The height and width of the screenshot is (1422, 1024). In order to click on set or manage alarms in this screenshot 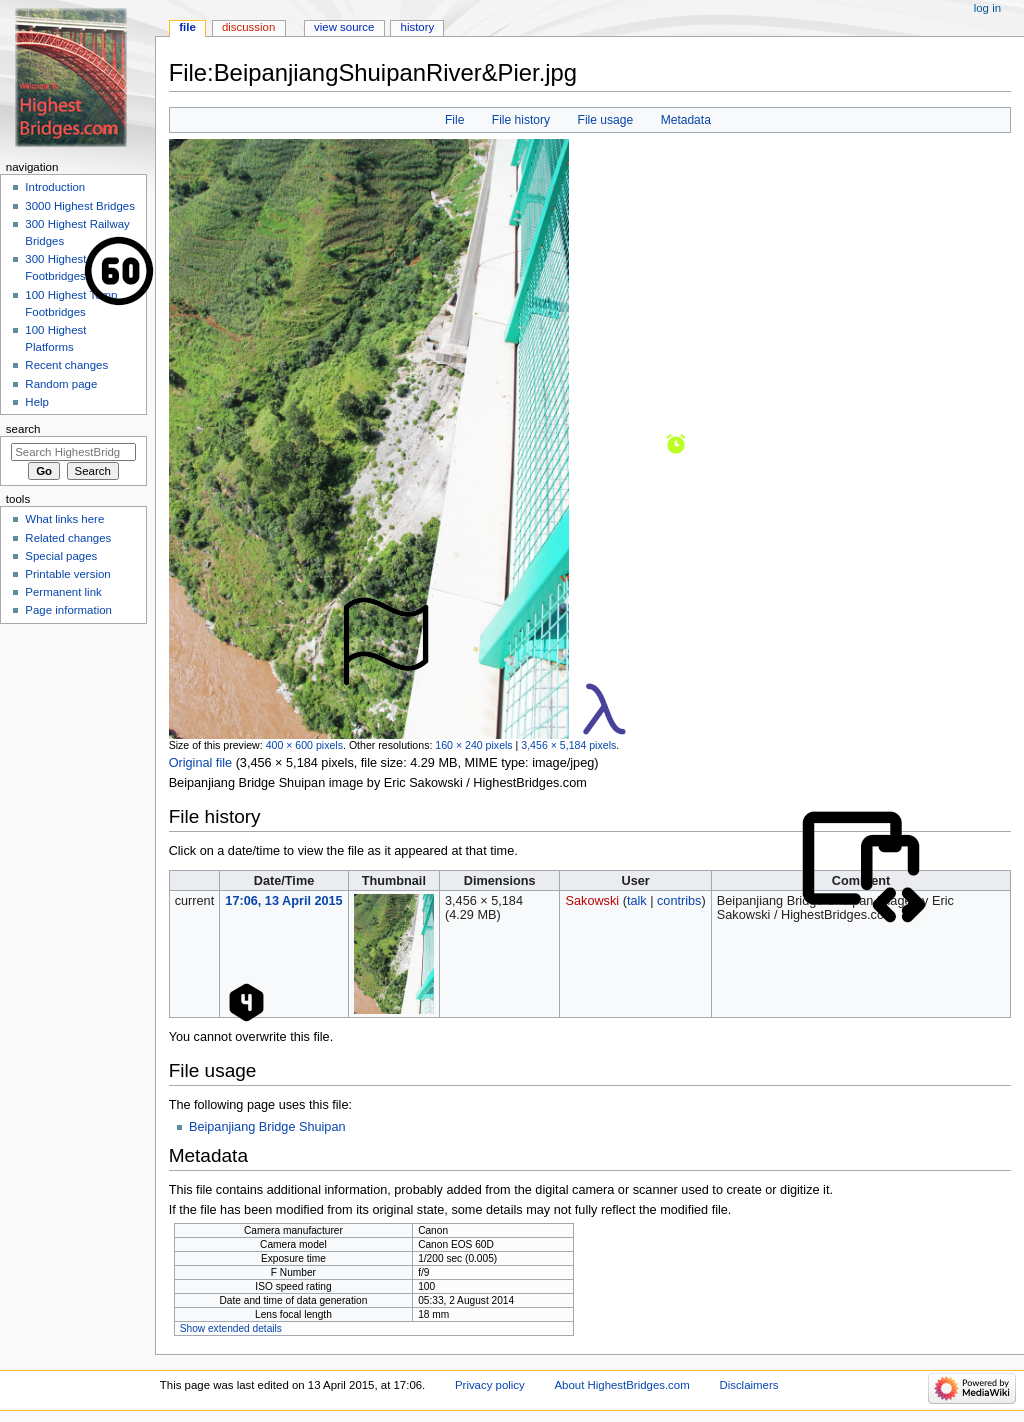, I will do `click(676, 444)`.